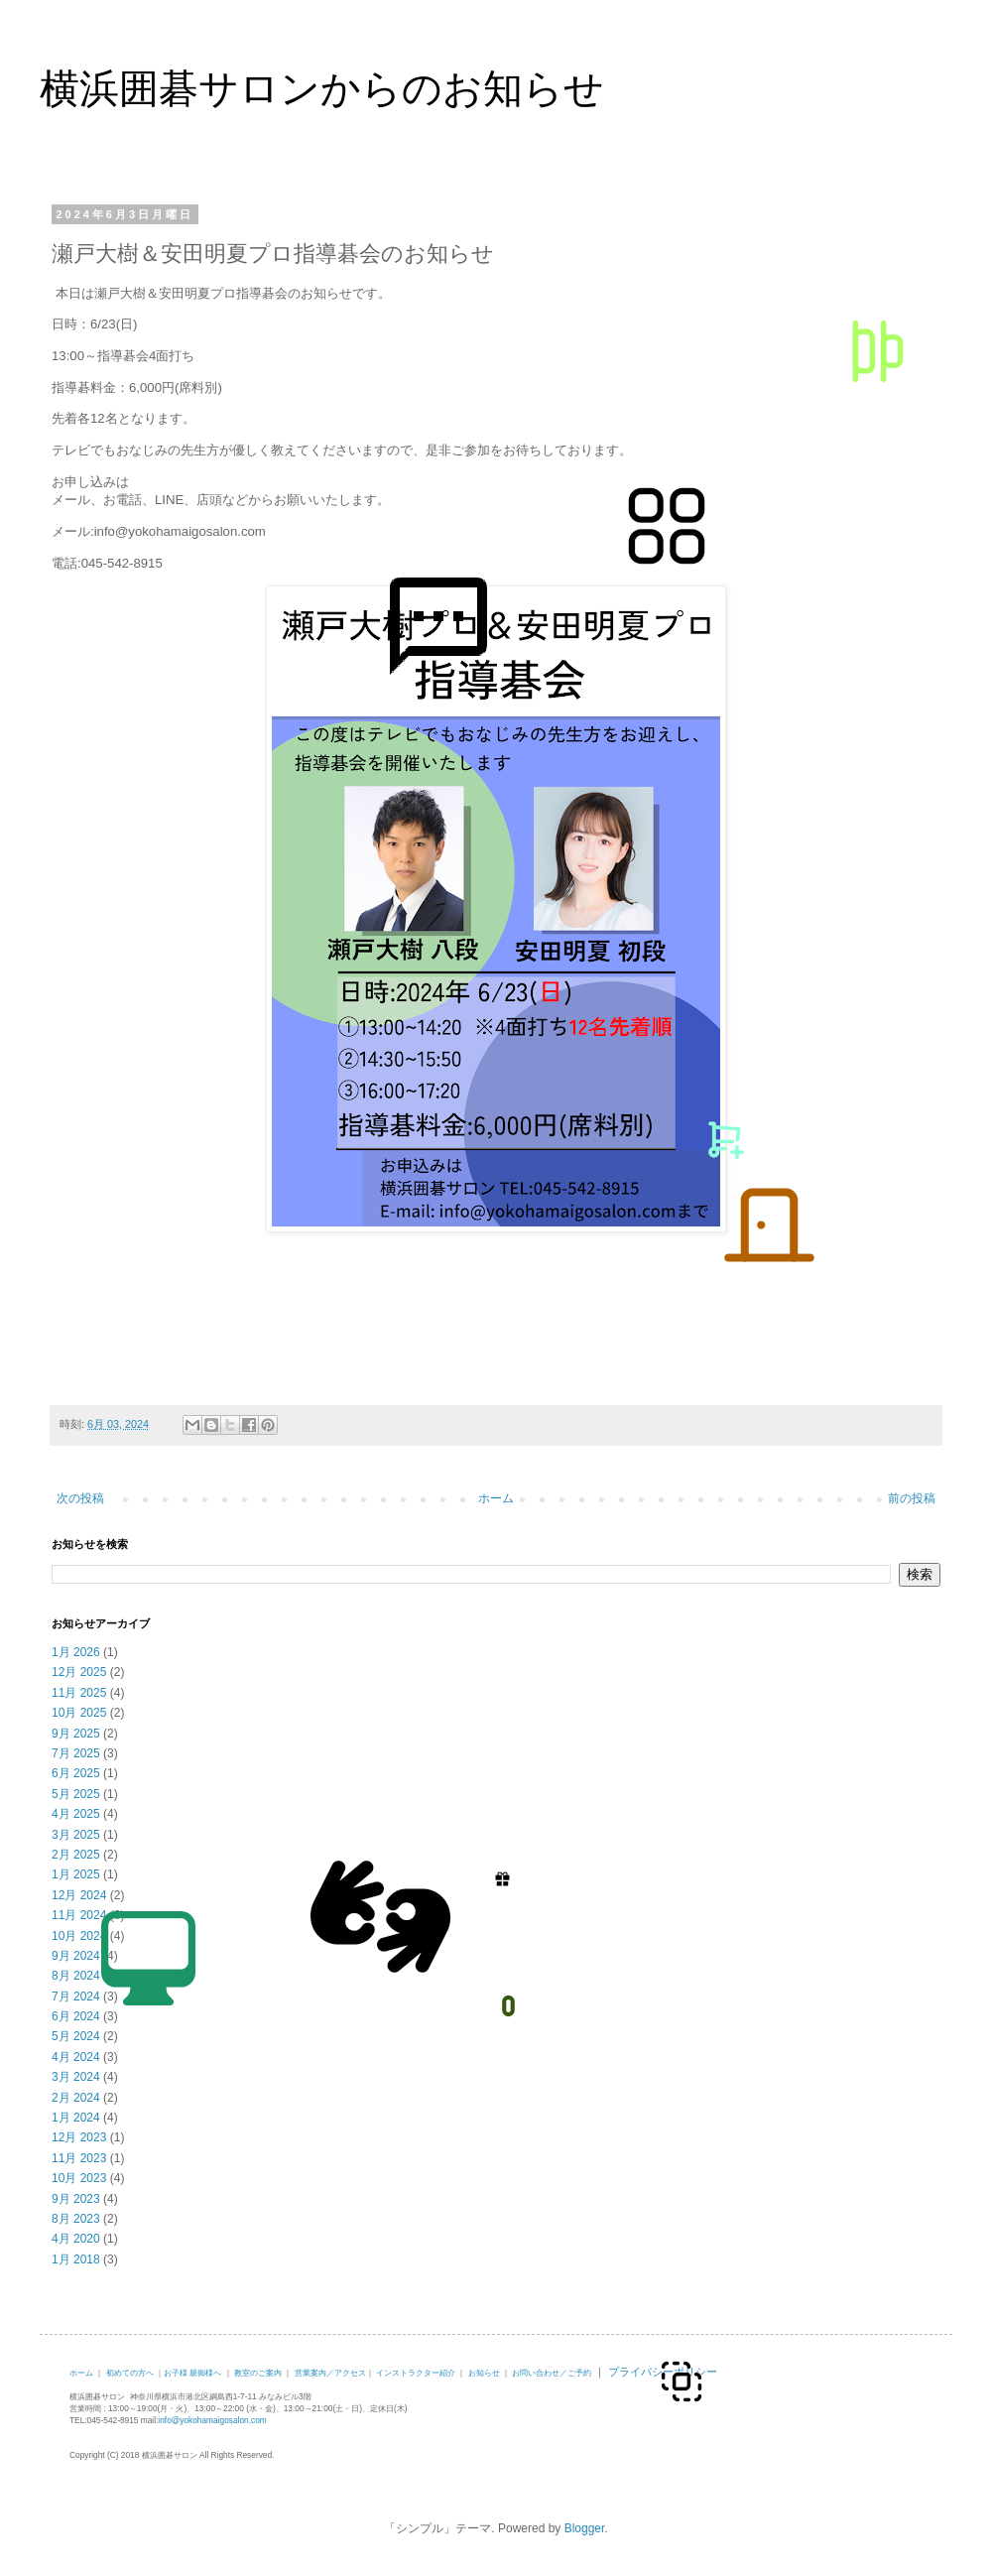 The height and width of the screenshot is (2576, 992). What do you see at coordinates (667, 526) in the screenshot?
I see `view all apps or menu` at bounding box center [667, 526].